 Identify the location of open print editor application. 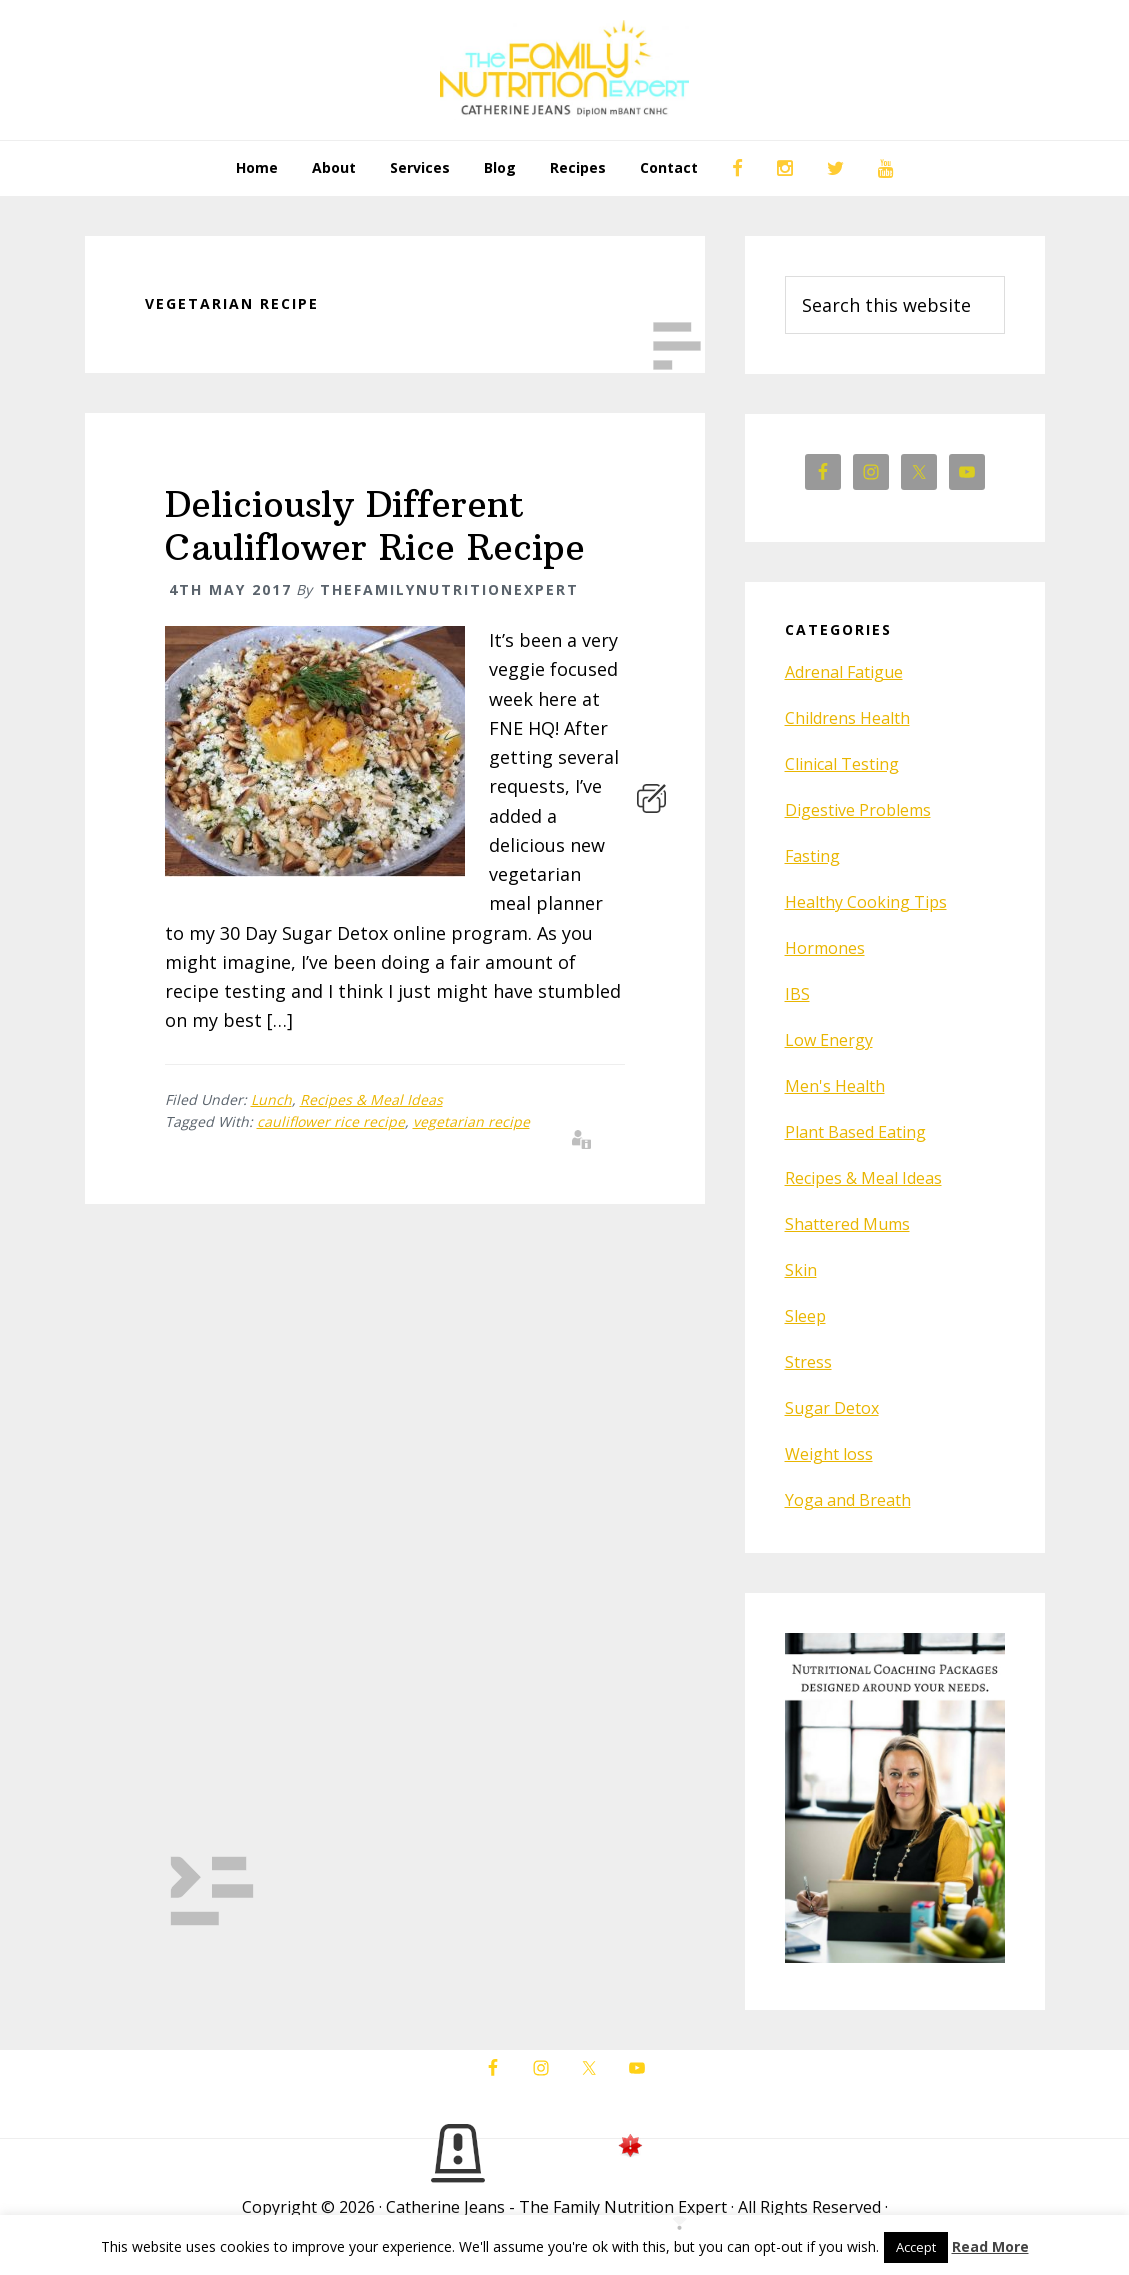
(651, 798).